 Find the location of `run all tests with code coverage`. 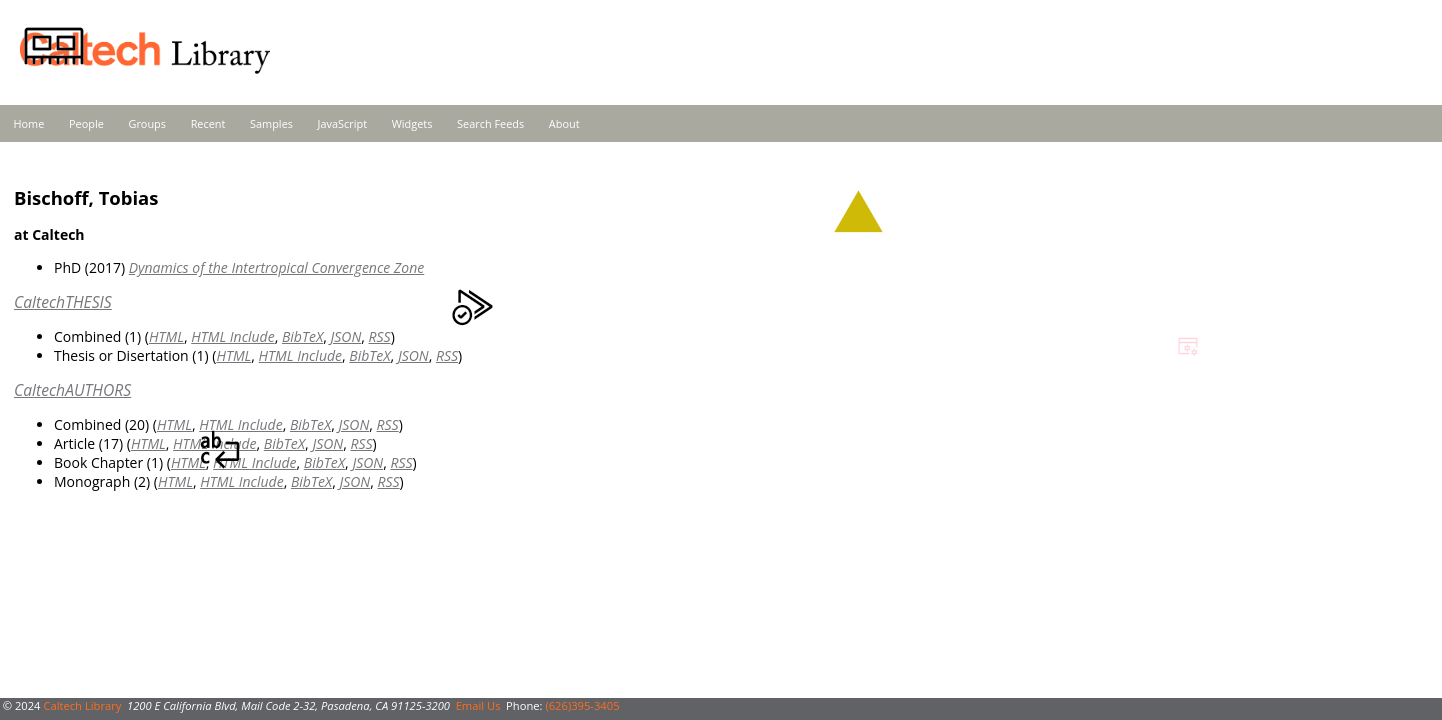

run all tests with code coverage is located at coordinates (473, 305).